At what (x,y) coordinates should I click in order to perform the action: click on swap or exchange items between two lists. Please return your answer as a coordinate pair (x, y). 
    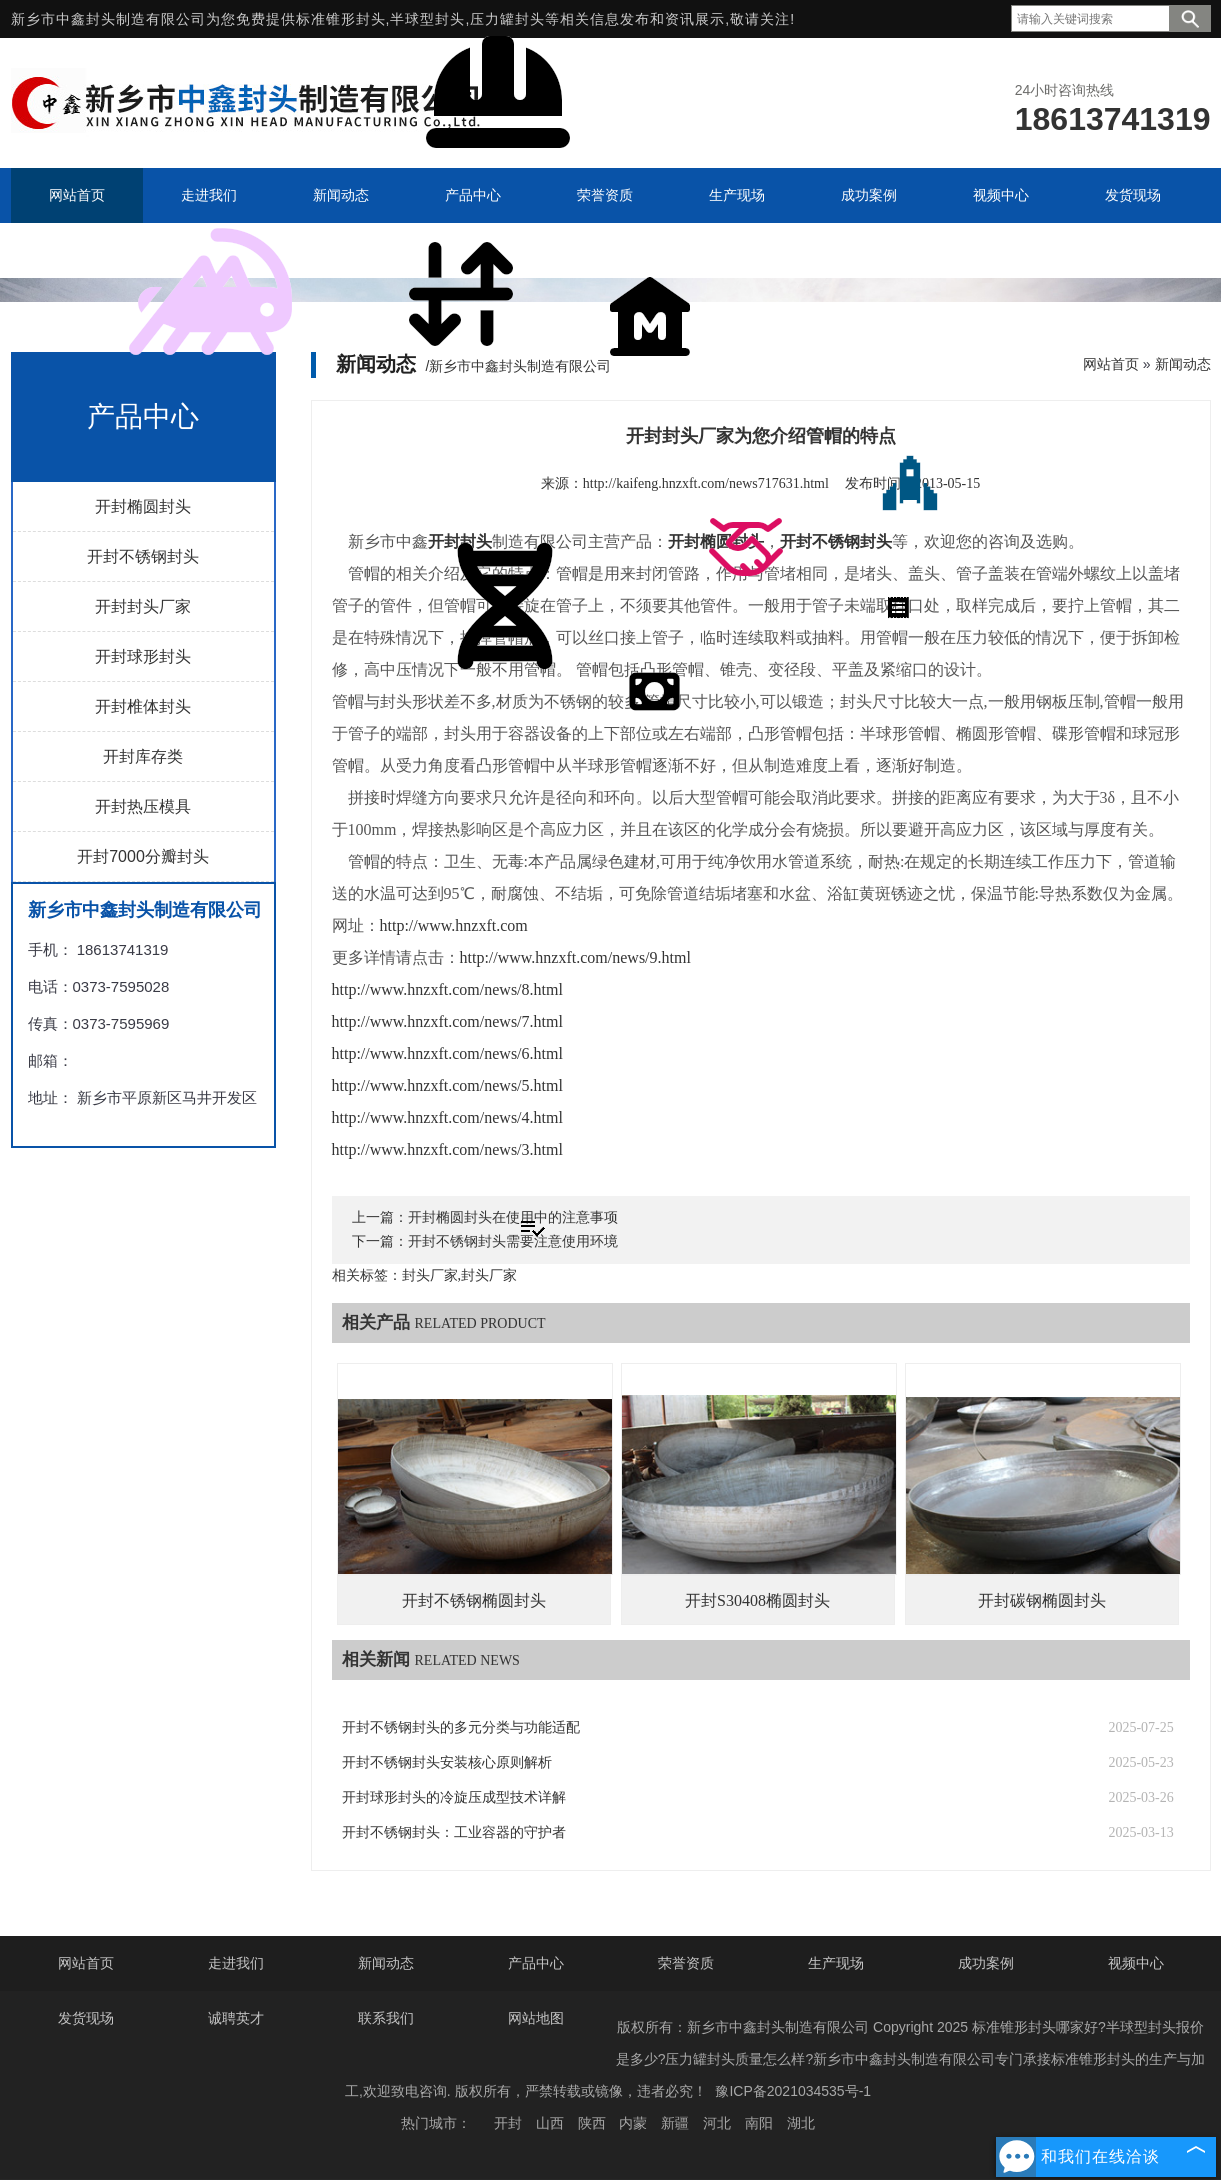
    Looking at the image, I should click on (461, 294).